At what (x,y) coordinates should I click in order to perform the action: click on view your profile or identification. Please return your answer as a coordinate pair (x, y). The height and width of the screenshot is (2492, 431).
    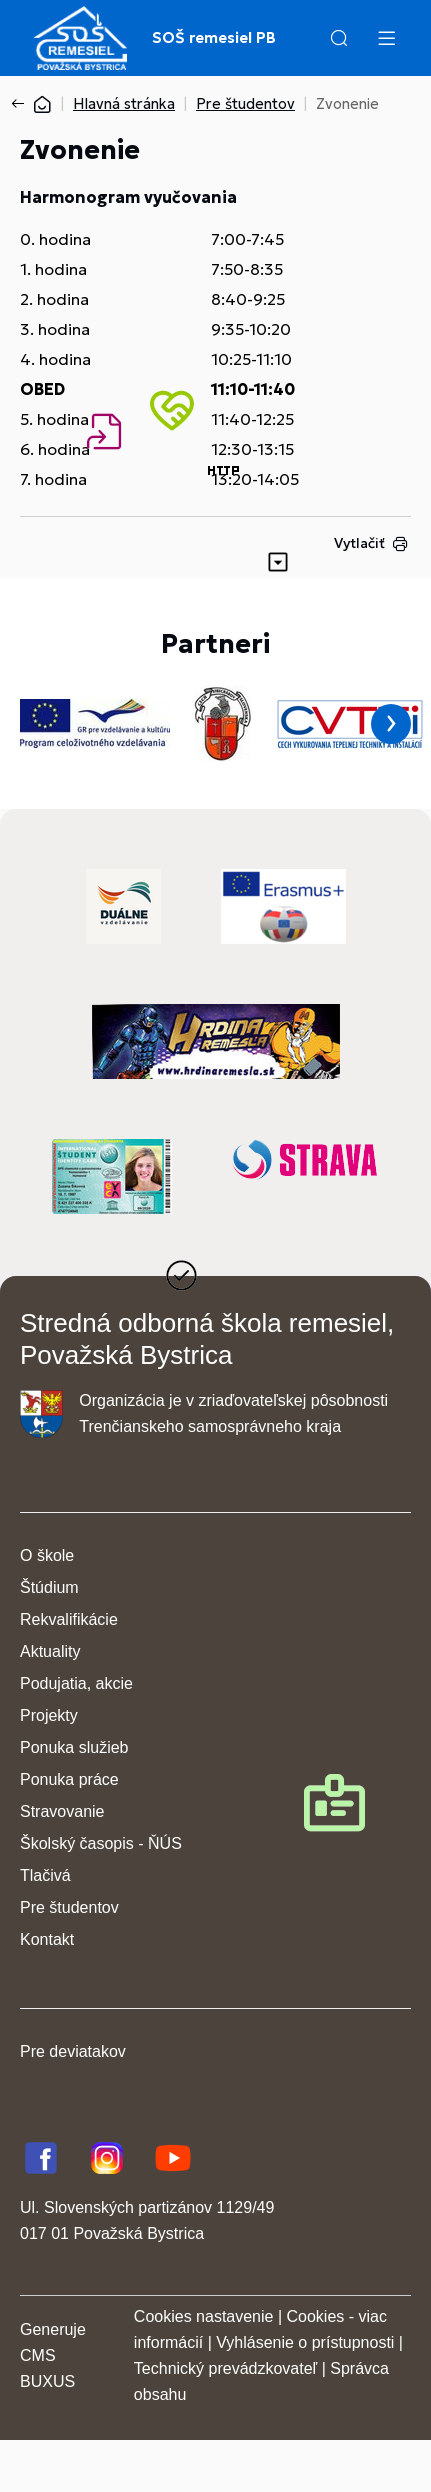
    Looking at the image, I should click on (334, 1804).